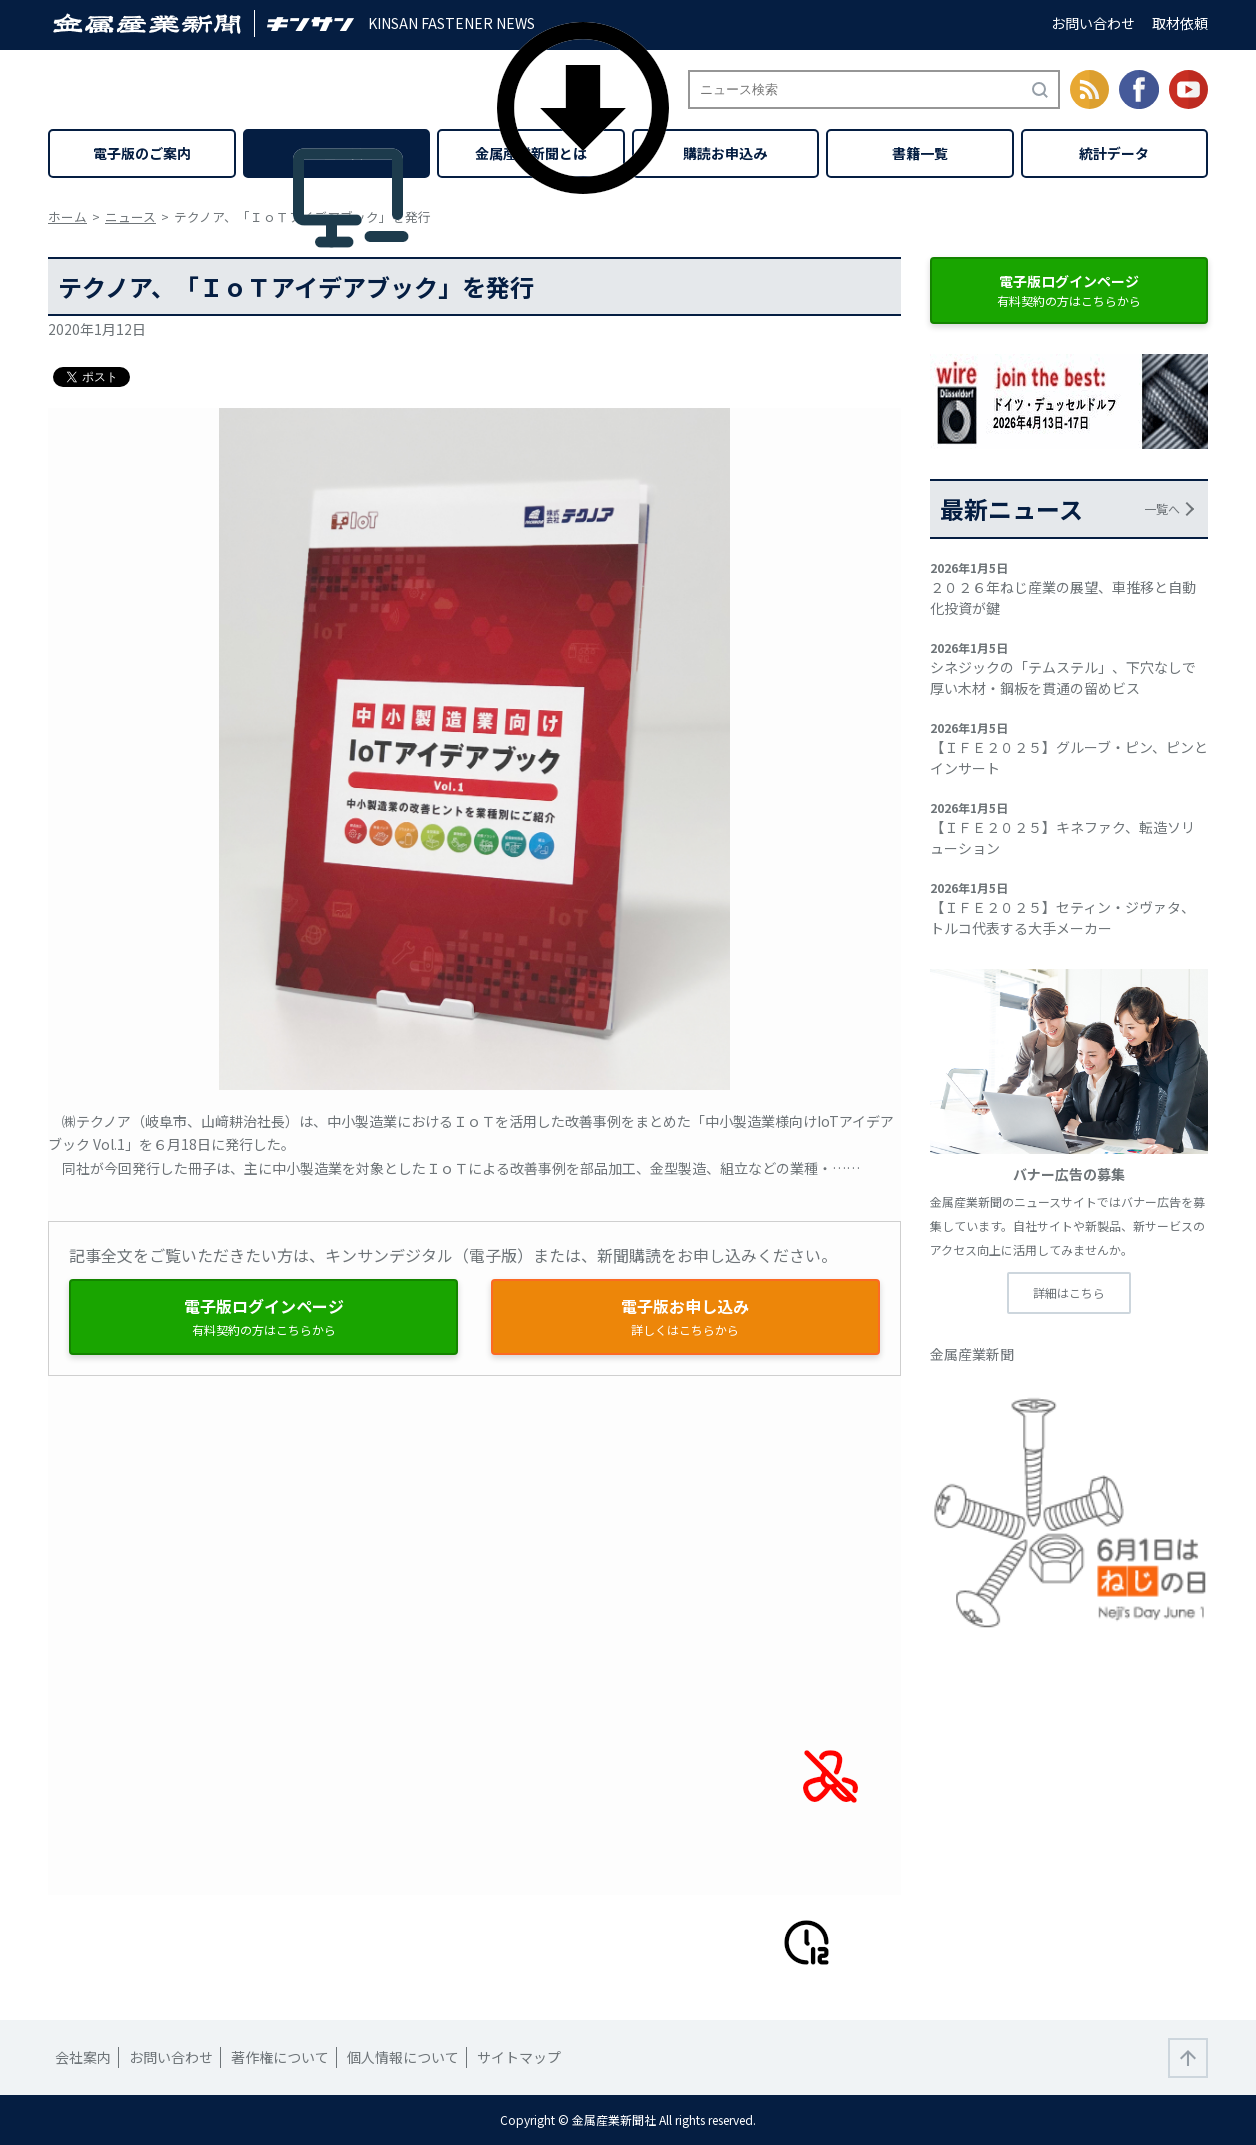  What do you see at coordinates (830, 1776) in the screenshot?
I see `disable propeller or fan function` at bounding box center [830, 1776].